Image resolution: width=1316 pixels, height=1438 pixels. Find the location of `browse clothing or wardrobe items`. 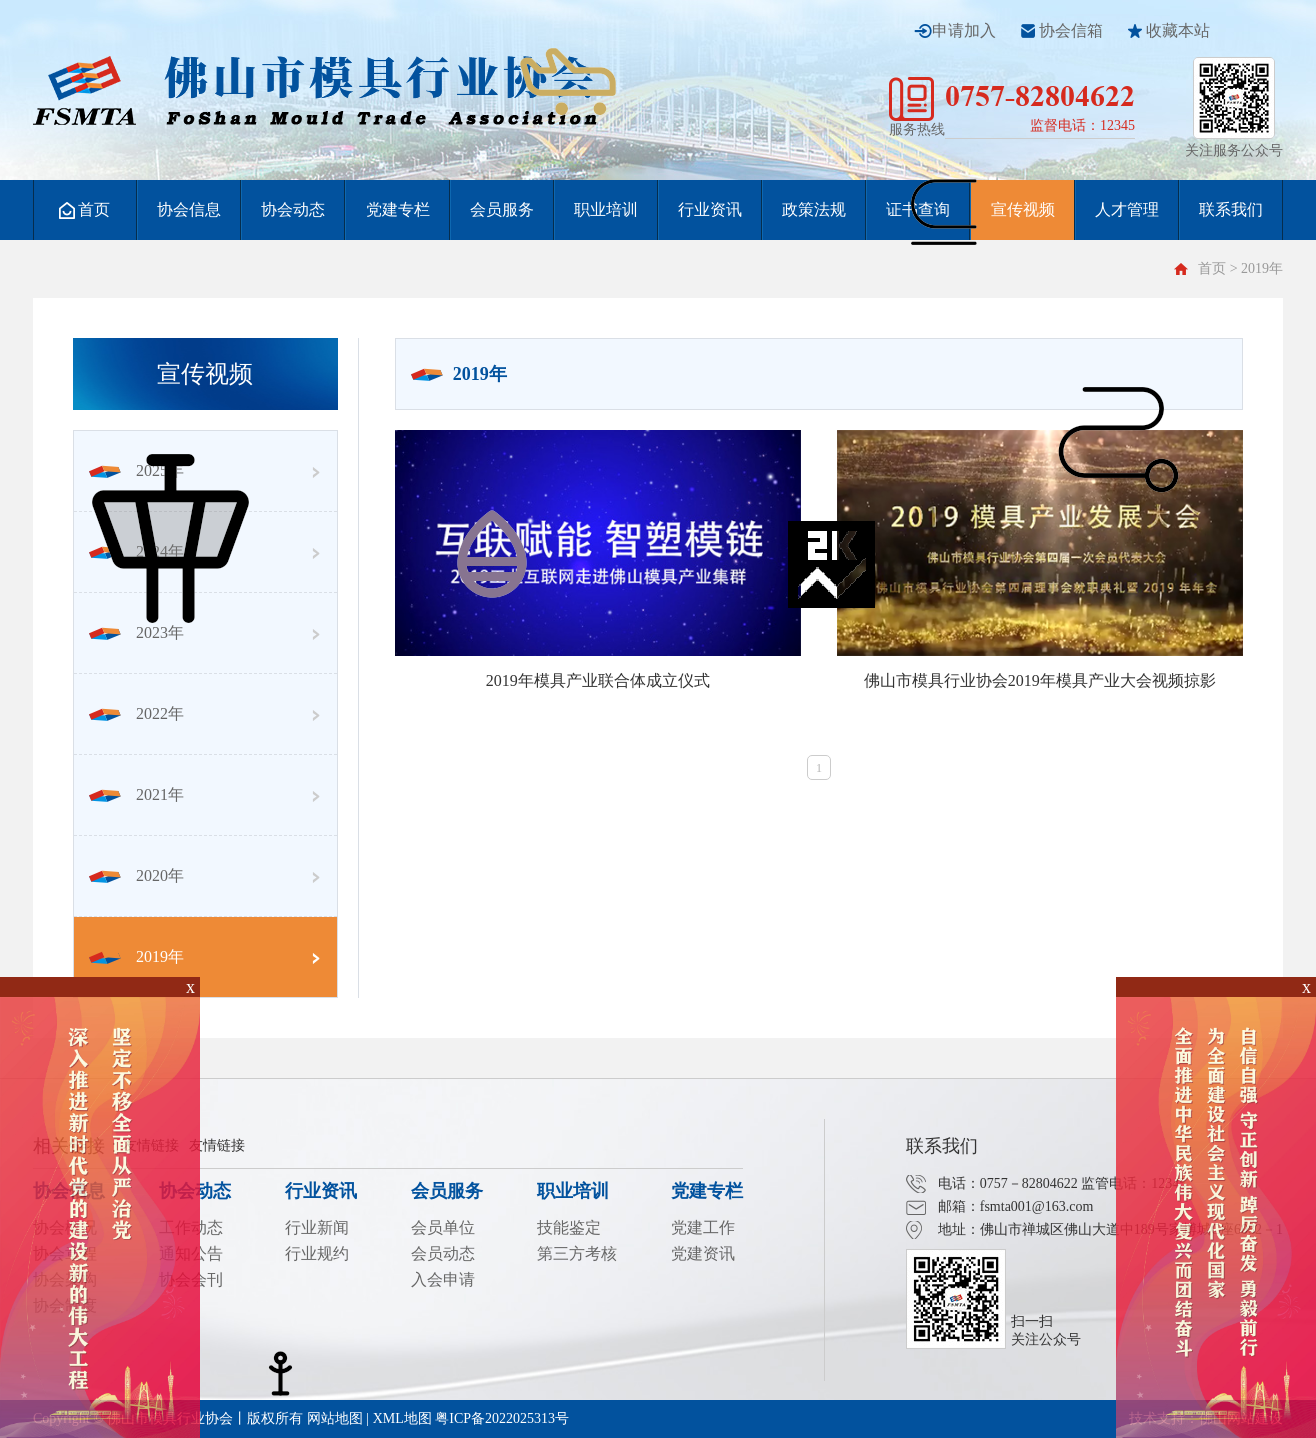

browse clothing or wardrobe items is located at coordinates (280, 1373).